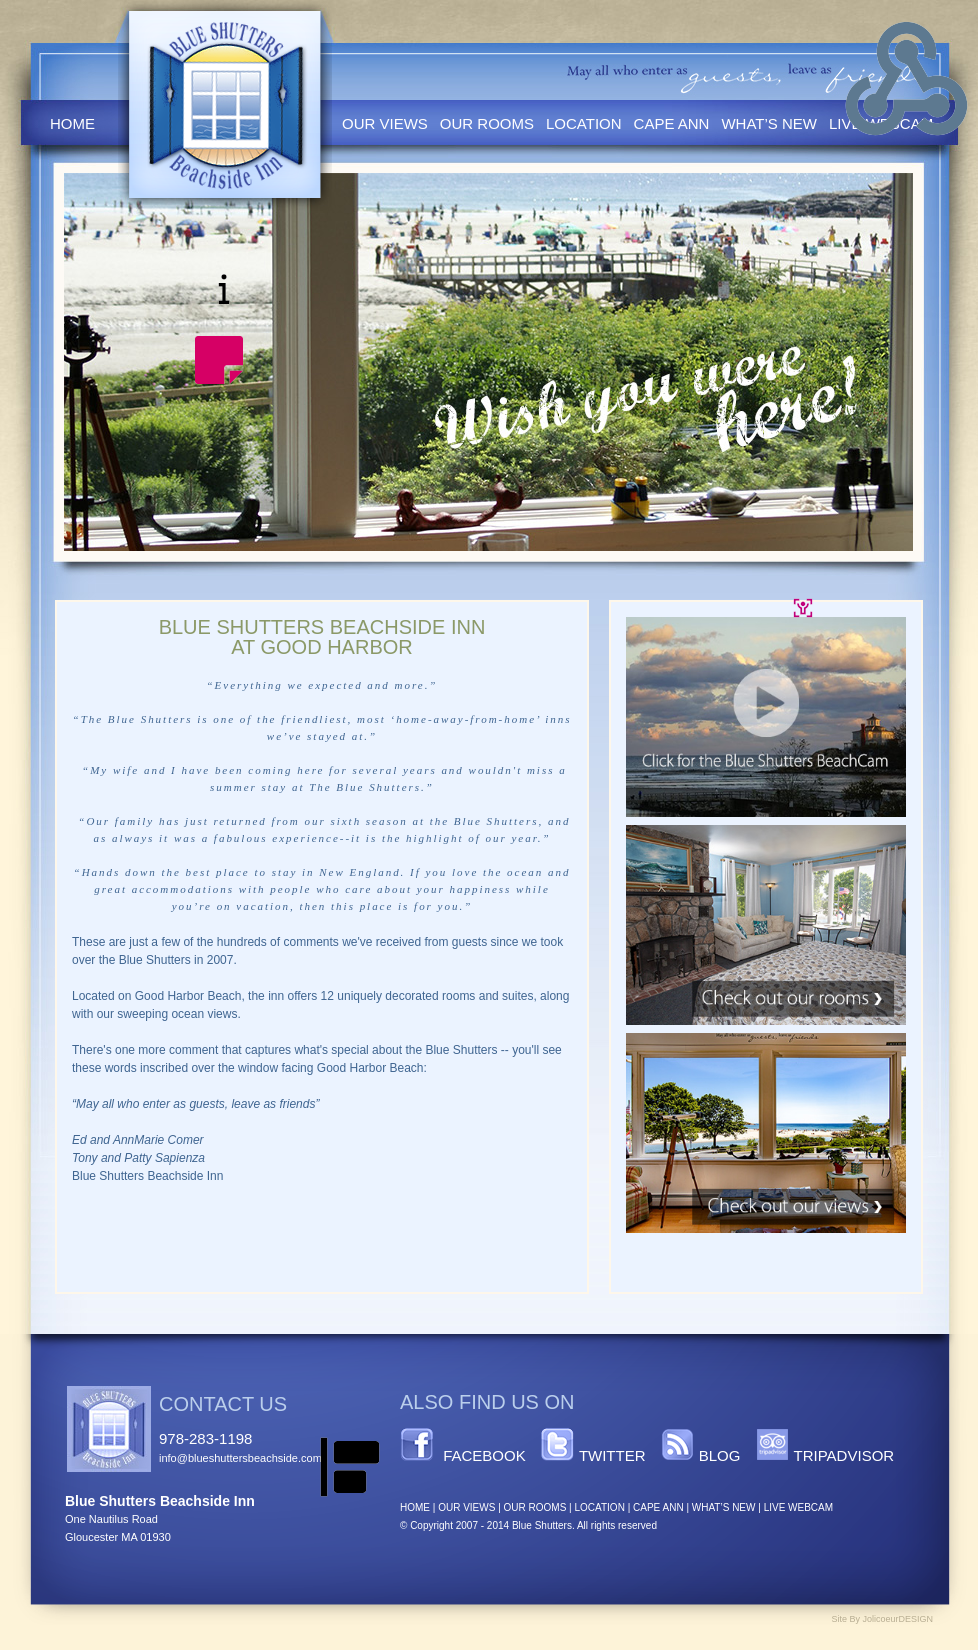 This screenshot has width=978, height=1650. I want to click on view more information about this item, so click(224, 290).